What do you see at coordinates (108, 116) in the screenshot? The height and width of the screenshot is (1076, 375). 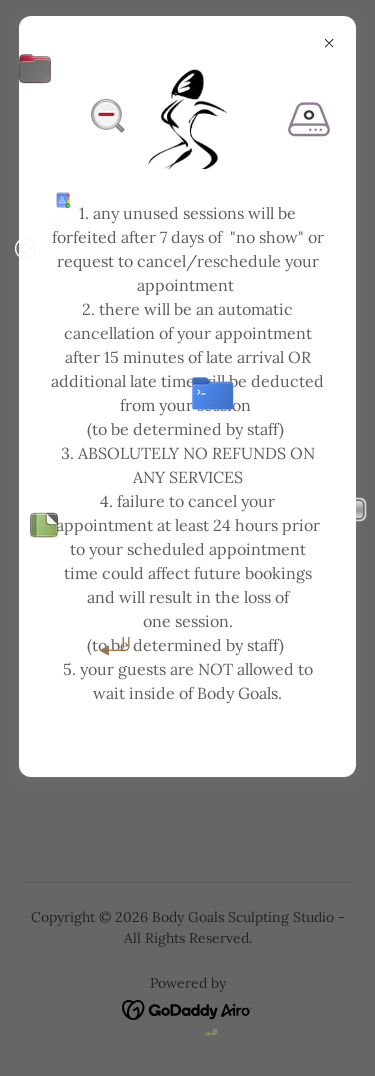 I see `zoom out of the current view` at bounding box center [108, 116].